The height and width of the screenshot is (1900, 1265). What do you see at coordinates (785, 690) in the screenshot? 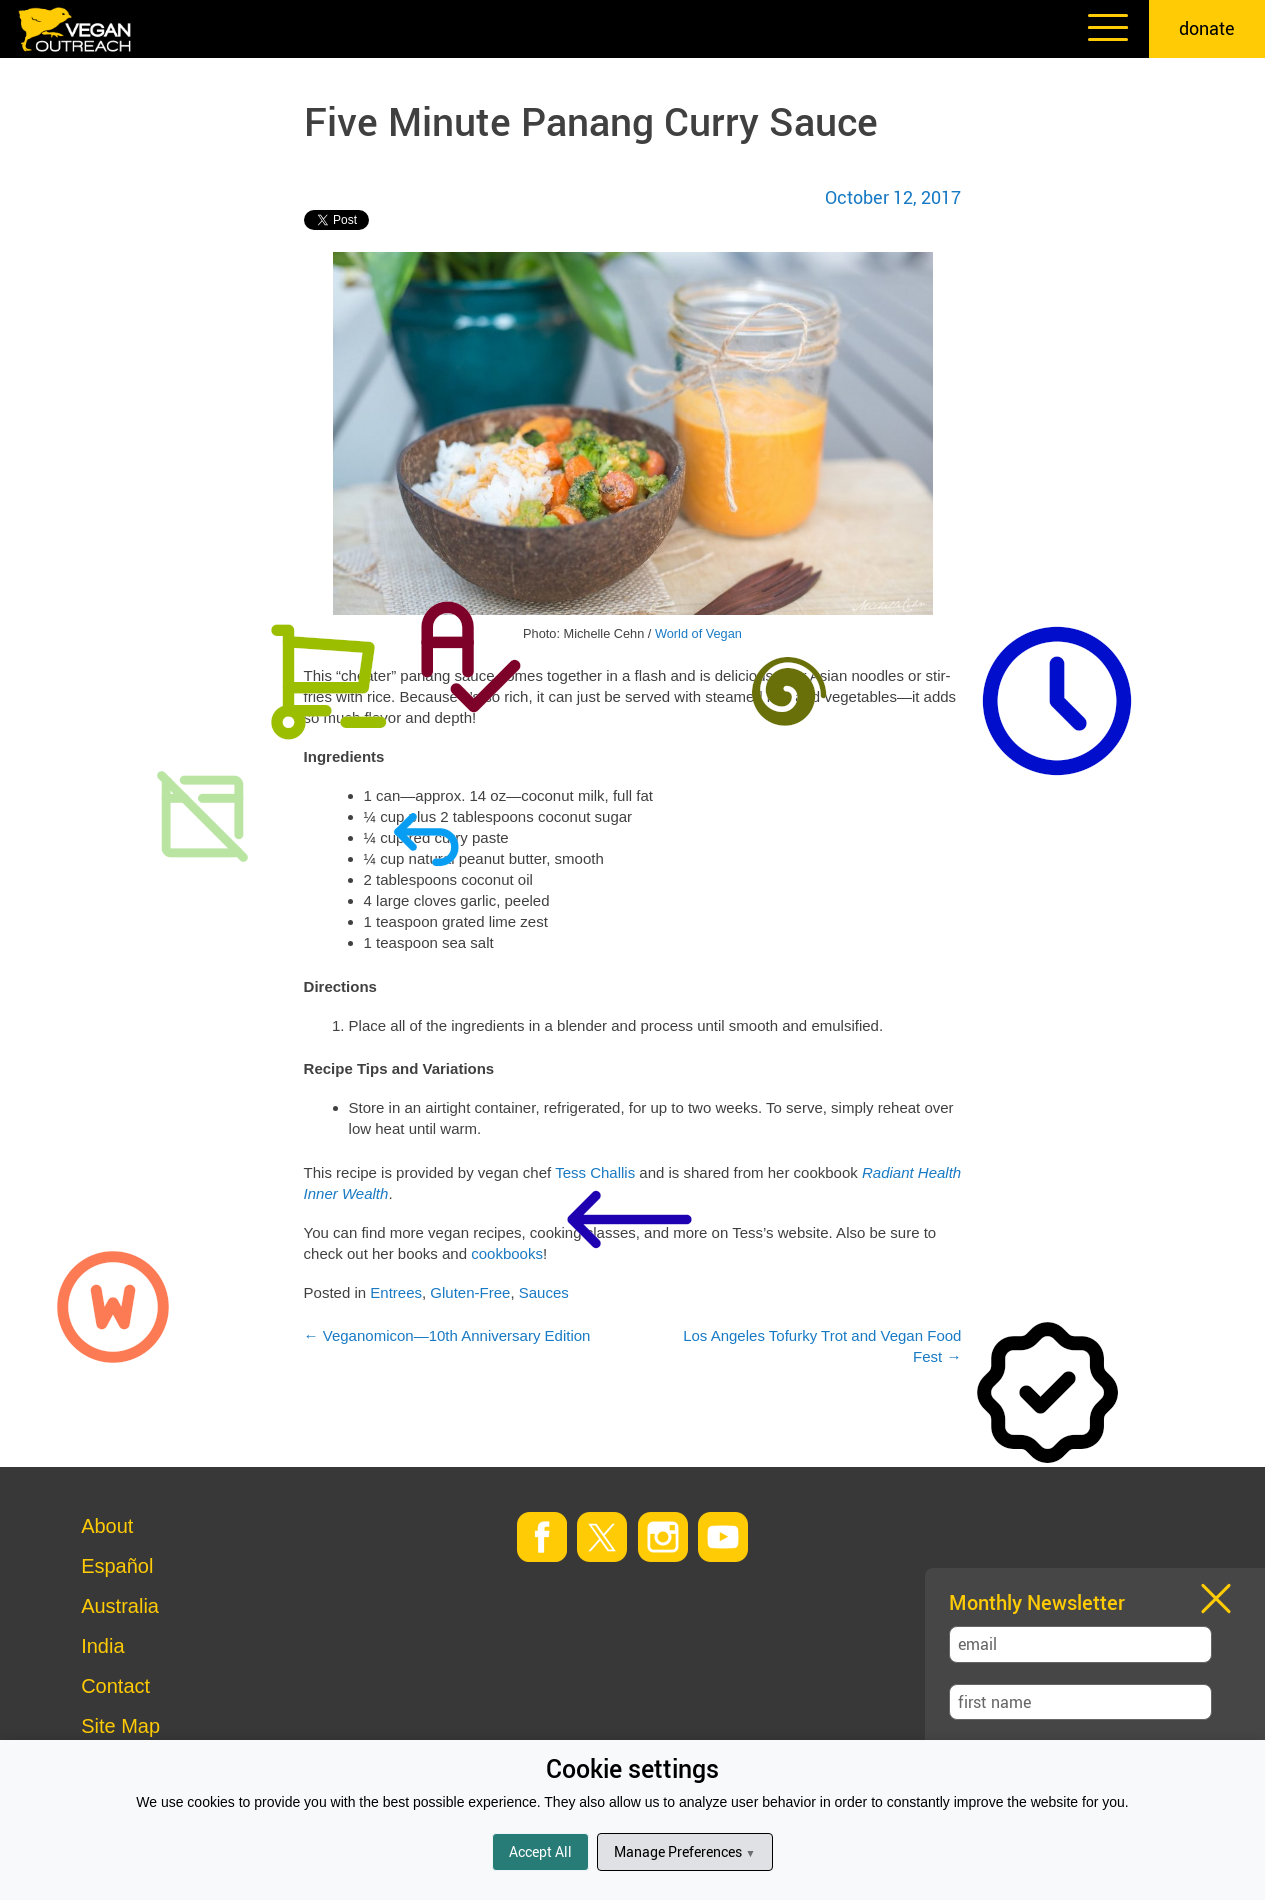
I see `indicates loading or processing content` at bounding box center [785, 690].